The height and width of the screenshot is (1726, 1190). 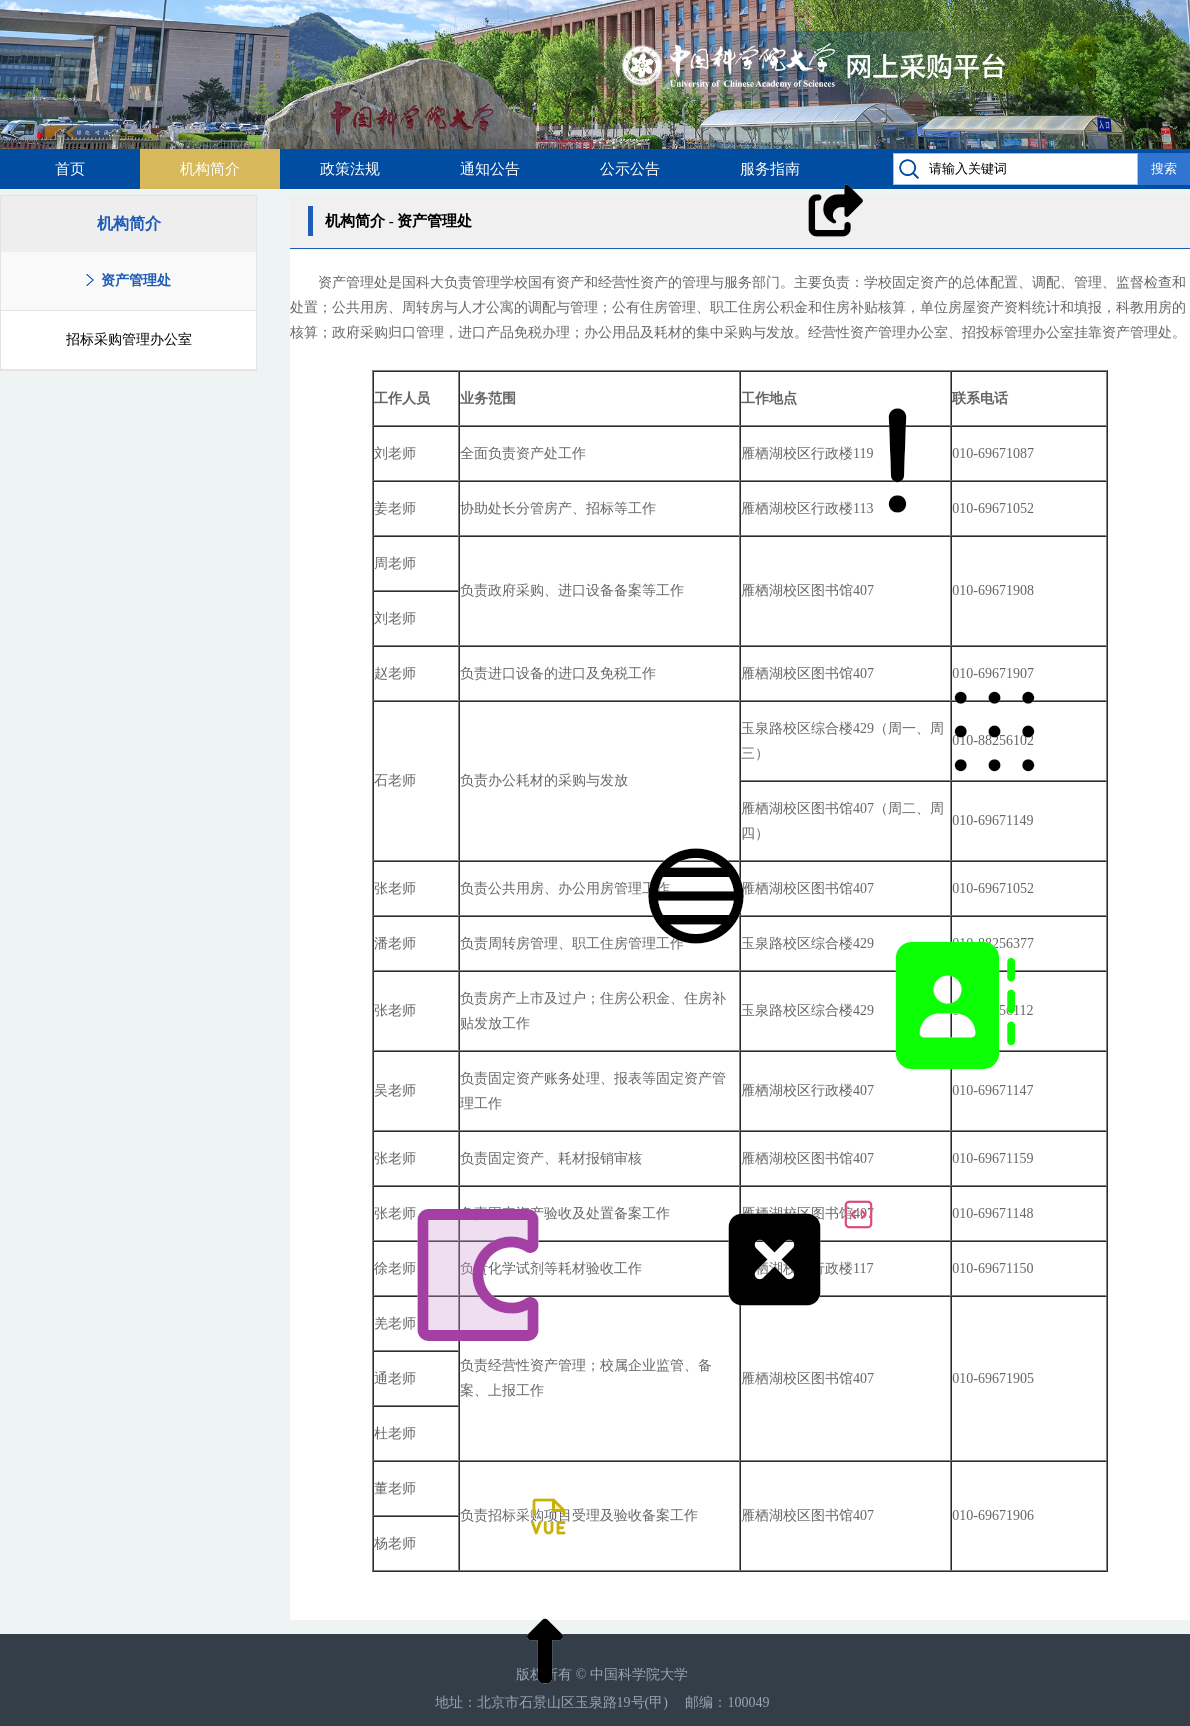 What do you see at coordinates (774, 1259) in the screenshot?
I see `close or dismiss a window` at bounding box center [774, 1259].